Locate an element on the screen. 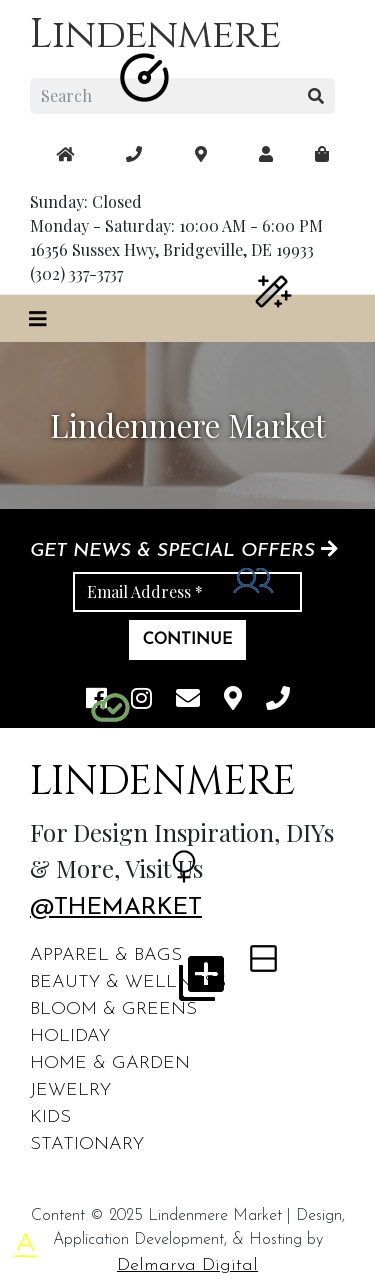 Image resolution: width=375 pixels, height=1279 pixels. split view horizontally is located at coordinates (263, 958).